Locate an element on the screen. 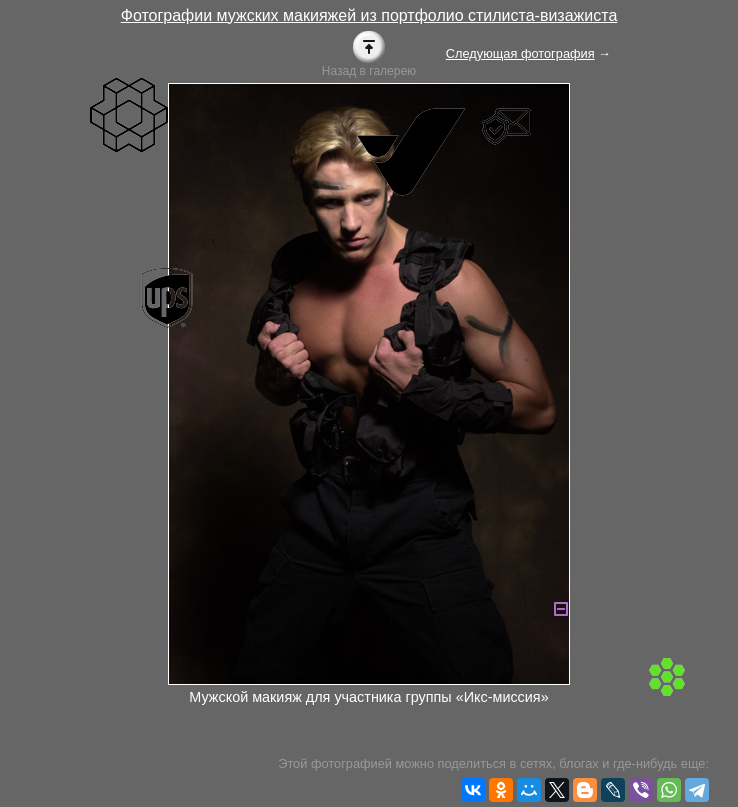  voip.ms logo is located at coordinates (411, 152).